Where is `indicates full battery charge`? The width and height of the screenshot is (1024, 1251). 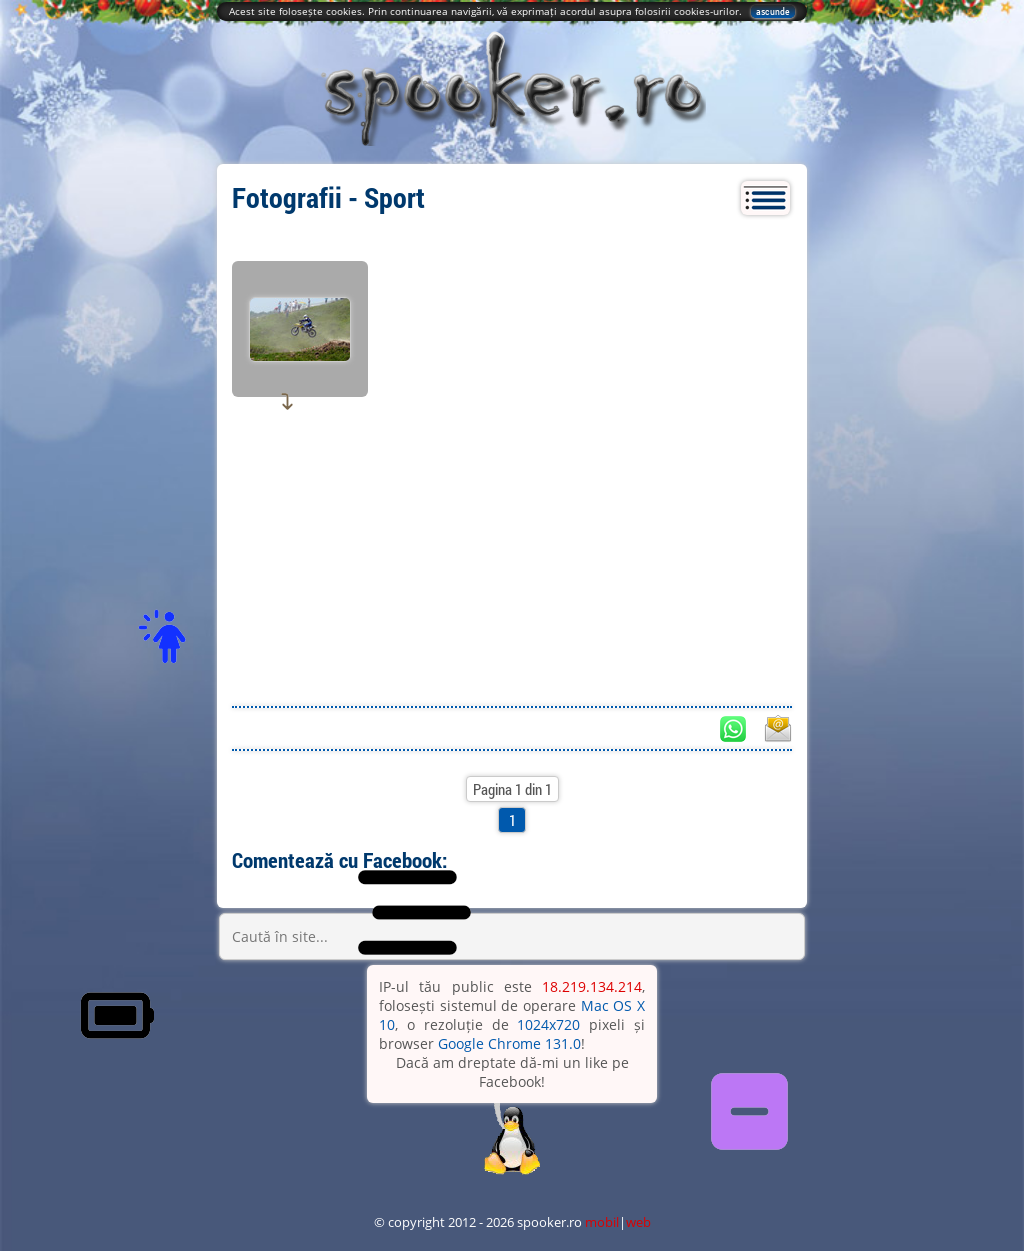 indicates full battery charge is located at coordinates (115, 1015).